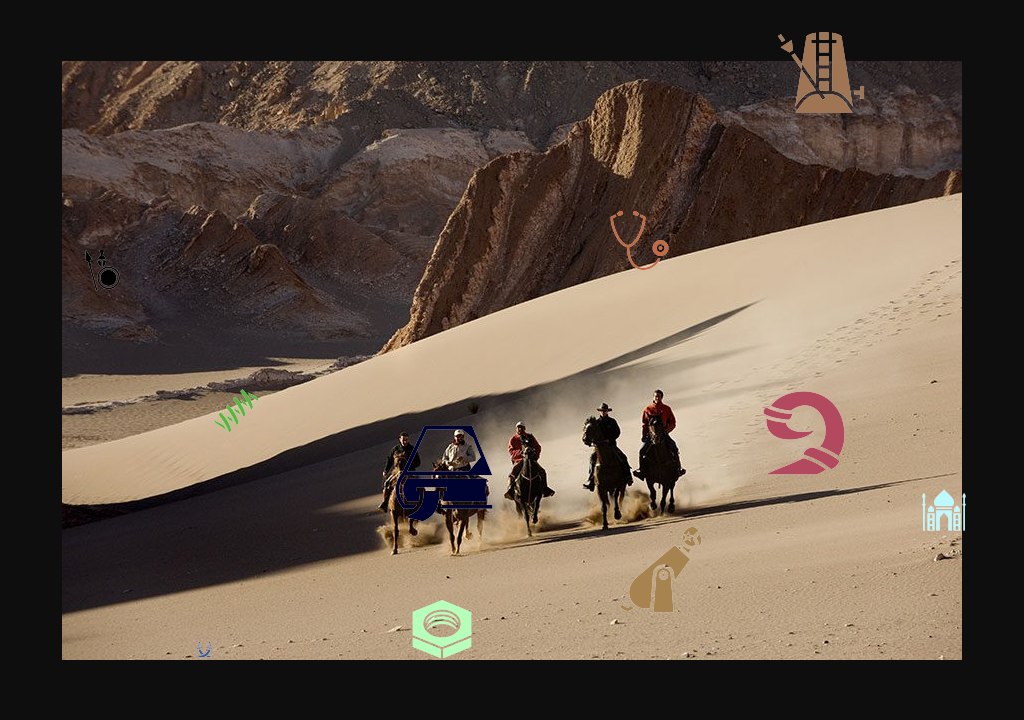  I want to click on access health or medical features, so click(639, 240).